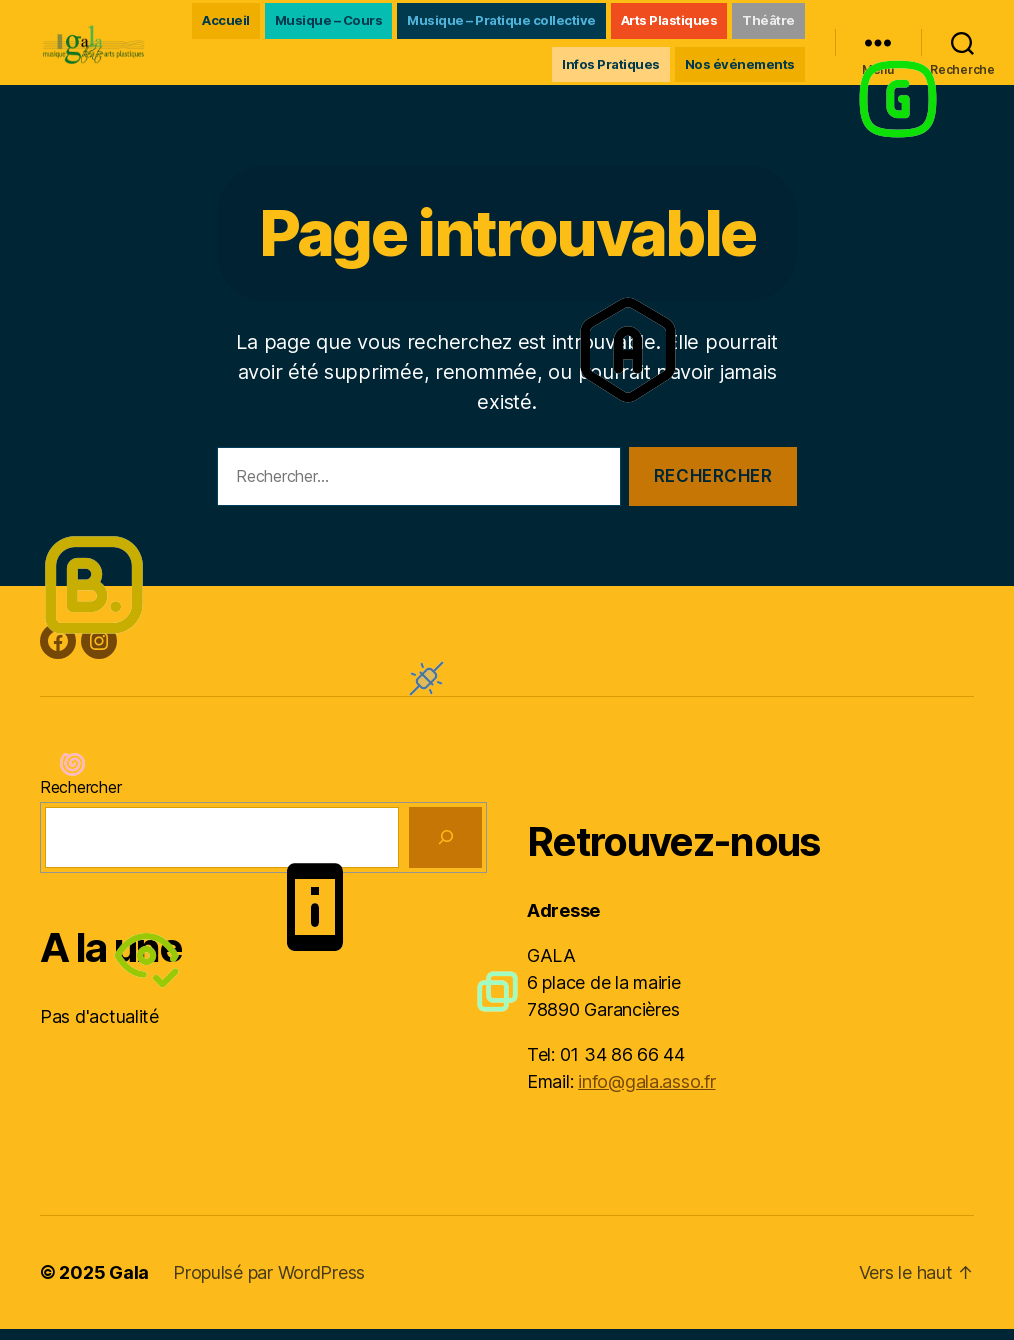 The height and width of the screenshot is (1340, 1014). I want to click on indicates an active connection or paired devices, so click(426, 678).